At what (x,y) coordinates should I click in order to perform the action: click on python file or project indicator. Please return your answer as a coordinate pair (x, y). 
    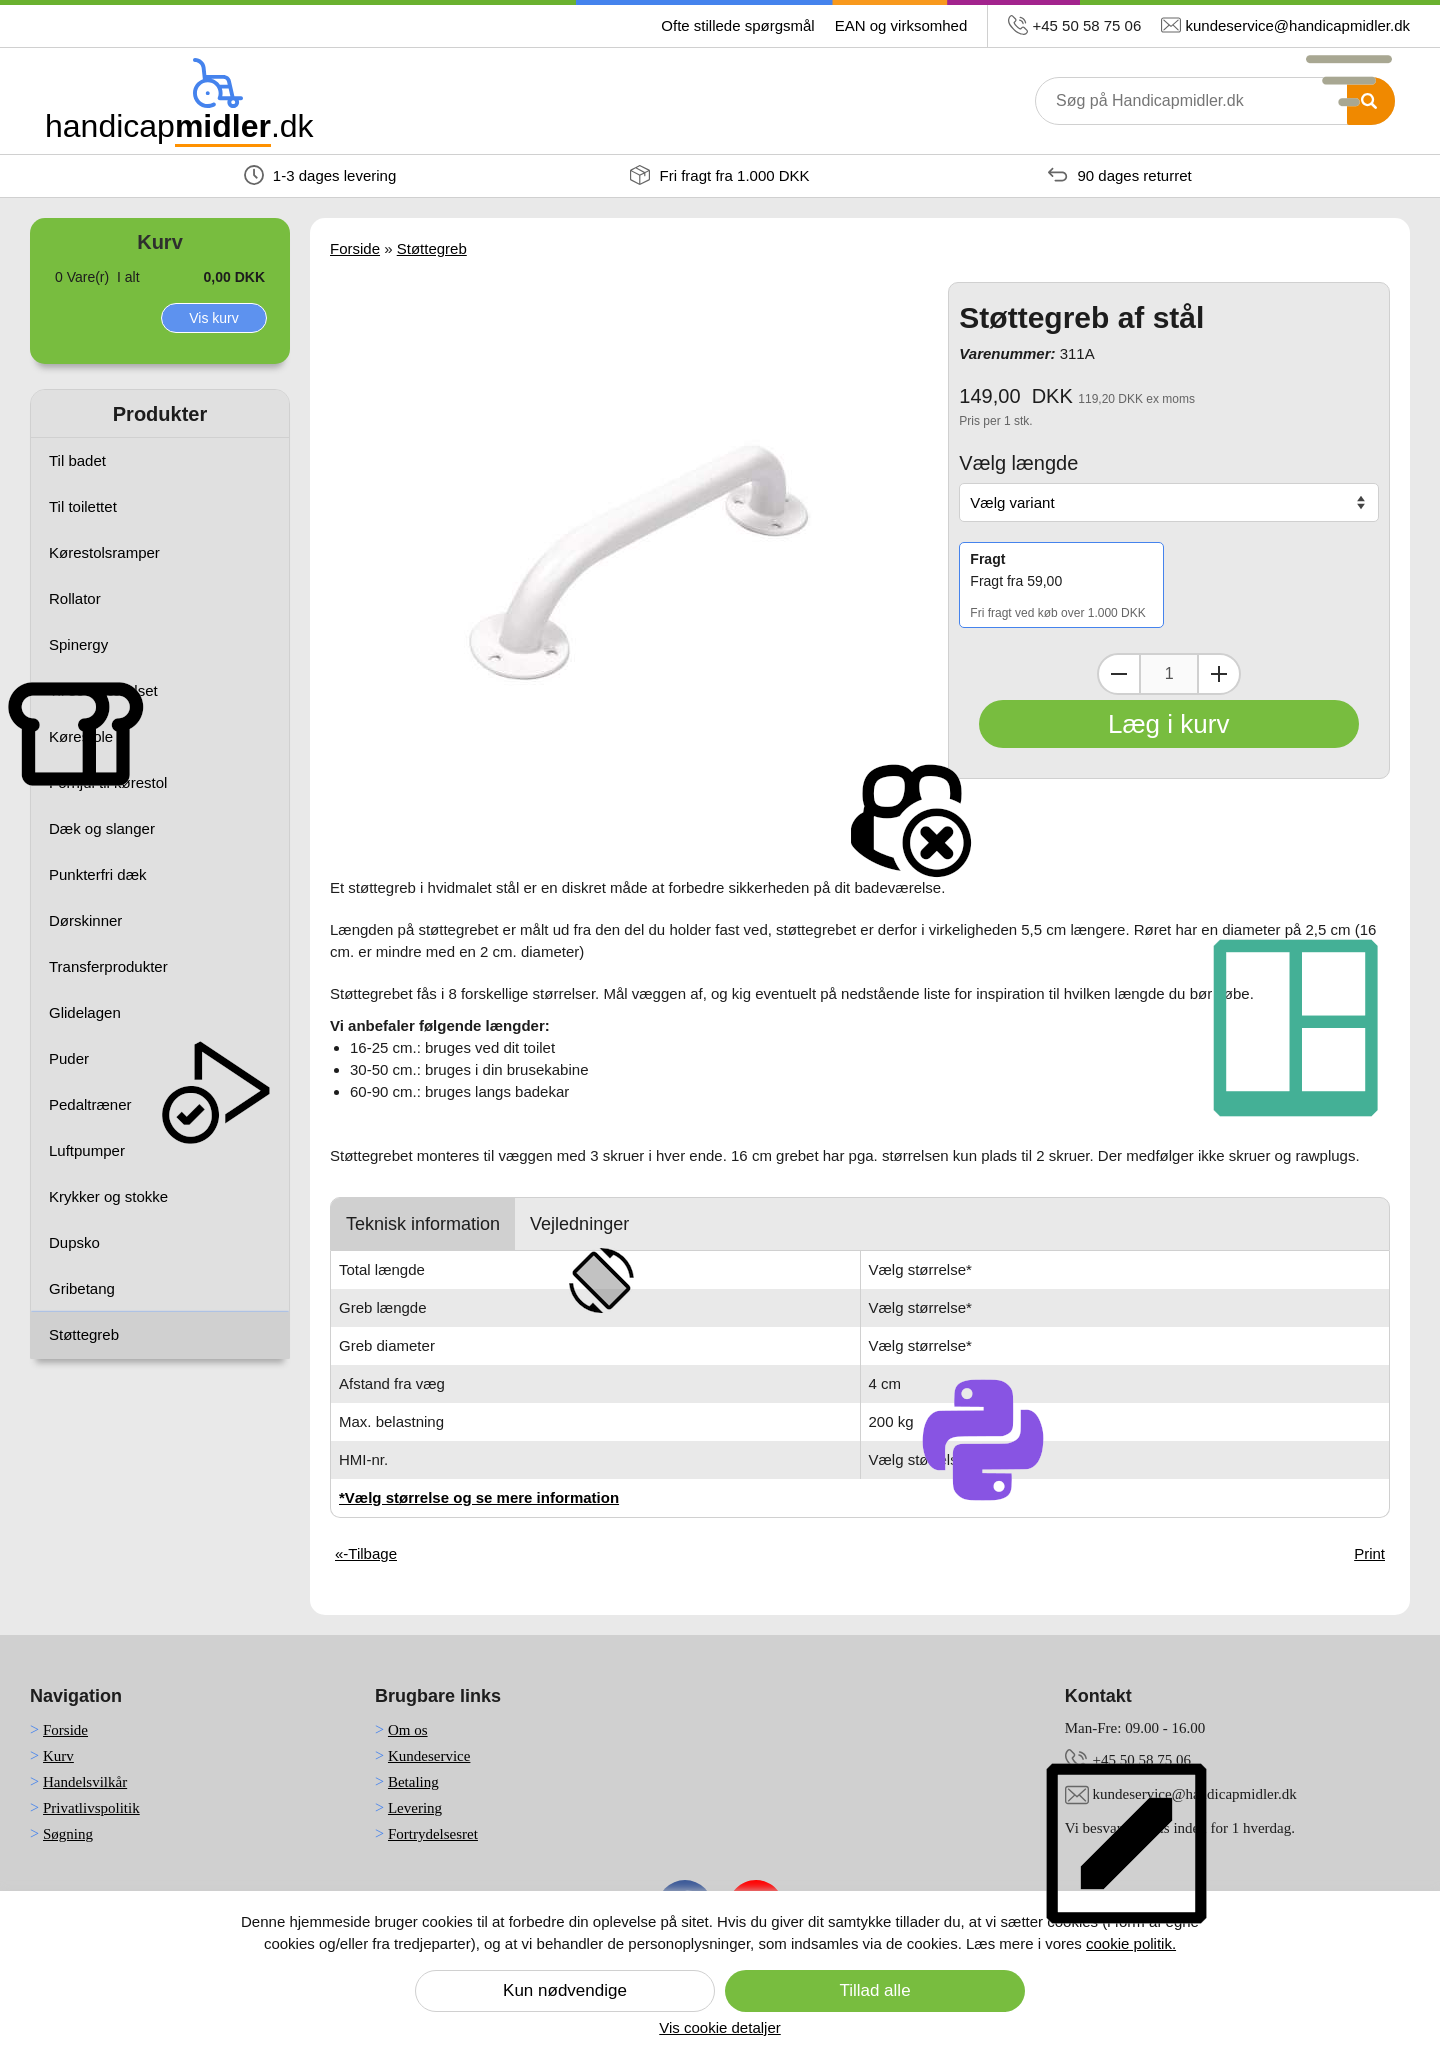
    Looking at the image, I should click on (983, 1440).